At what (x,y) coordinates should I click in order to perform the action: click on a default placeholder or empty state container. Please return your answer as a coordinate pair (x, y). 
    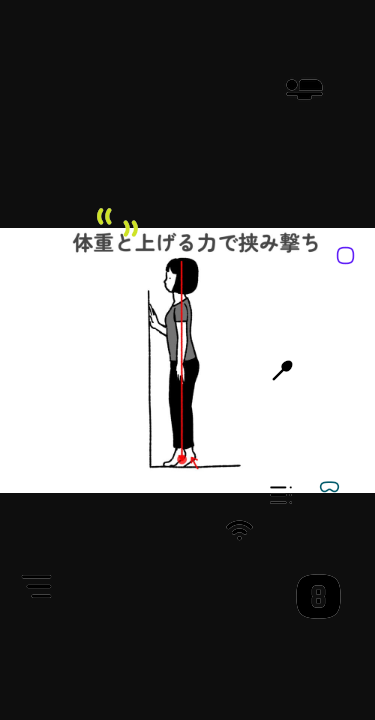
    Looking at the image, I should click on (345, 255).